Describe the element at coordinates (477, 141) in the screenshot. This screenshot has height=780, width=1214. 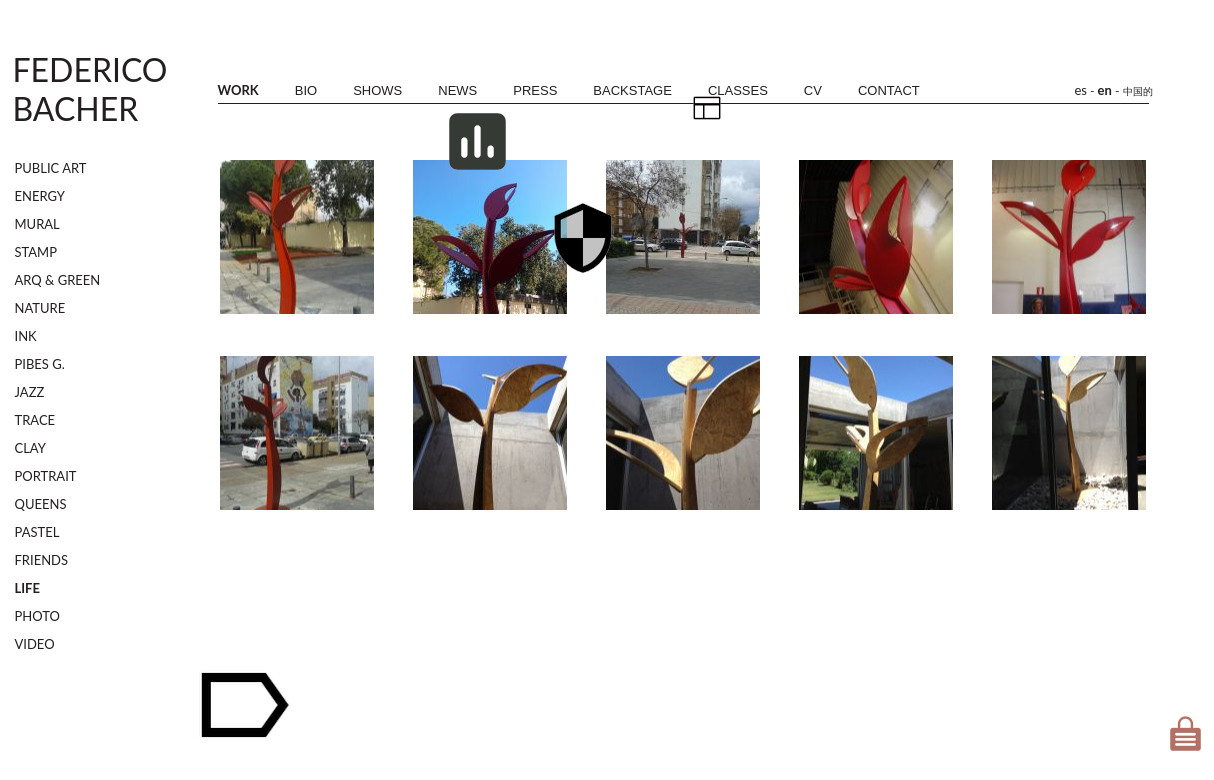
I see `view poll results or voting data` at that location.